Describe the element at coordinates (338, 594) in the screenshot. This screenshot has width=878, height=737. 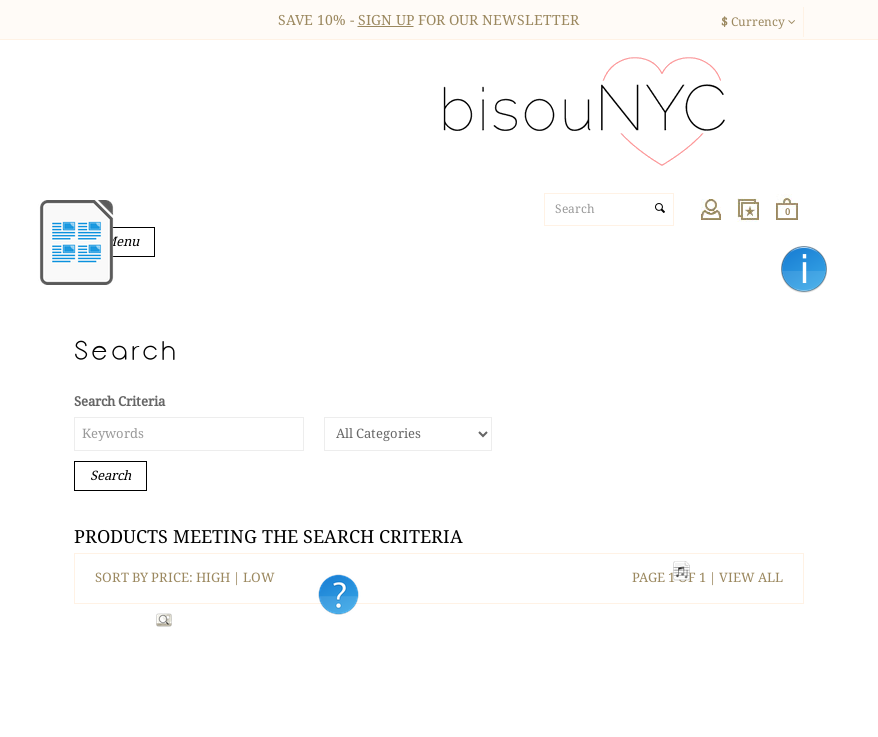
I see `access help or frequently asked questions` at that location.